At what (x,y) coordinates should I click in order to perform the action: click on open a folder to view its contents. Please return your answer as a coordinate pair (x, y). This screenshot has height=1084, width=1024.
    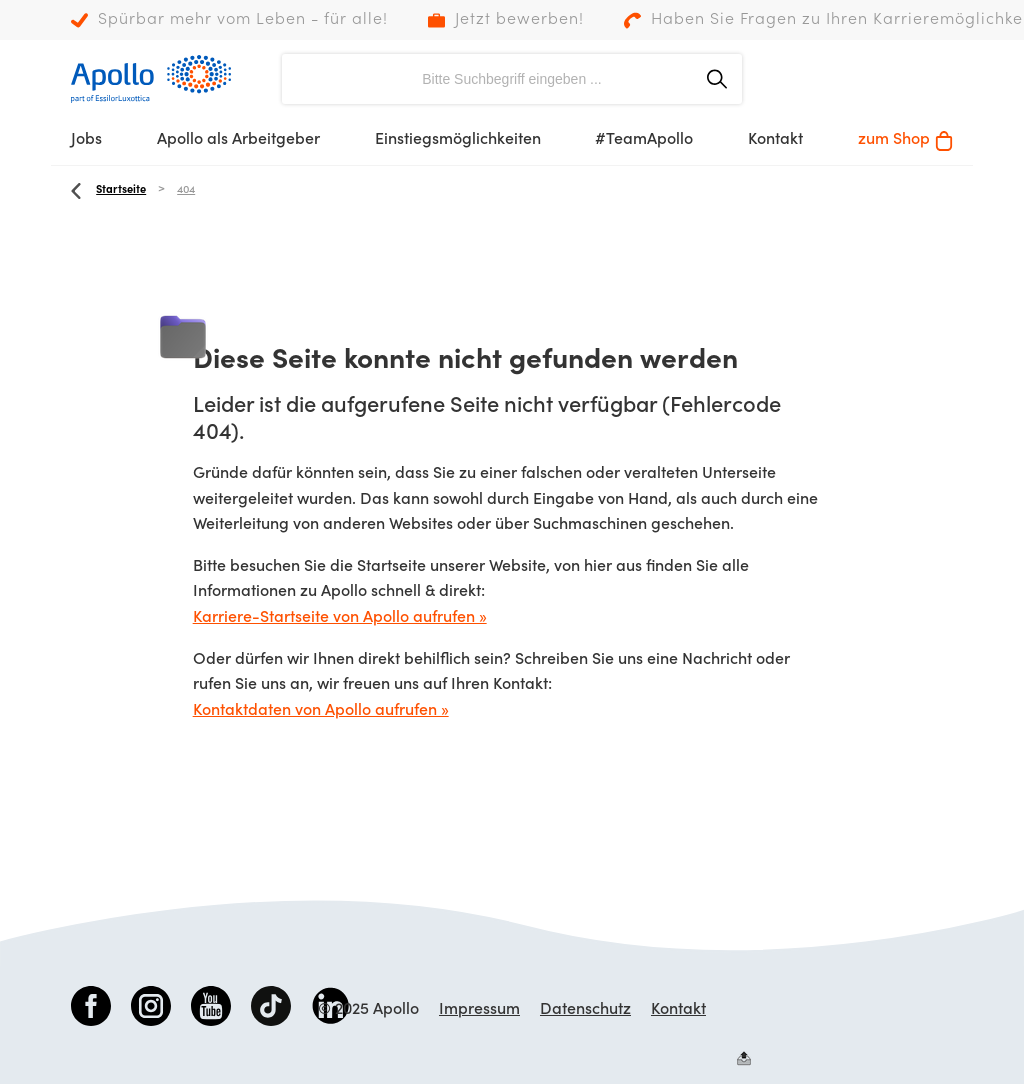
    Looking at the image, I should click on (183, 337).